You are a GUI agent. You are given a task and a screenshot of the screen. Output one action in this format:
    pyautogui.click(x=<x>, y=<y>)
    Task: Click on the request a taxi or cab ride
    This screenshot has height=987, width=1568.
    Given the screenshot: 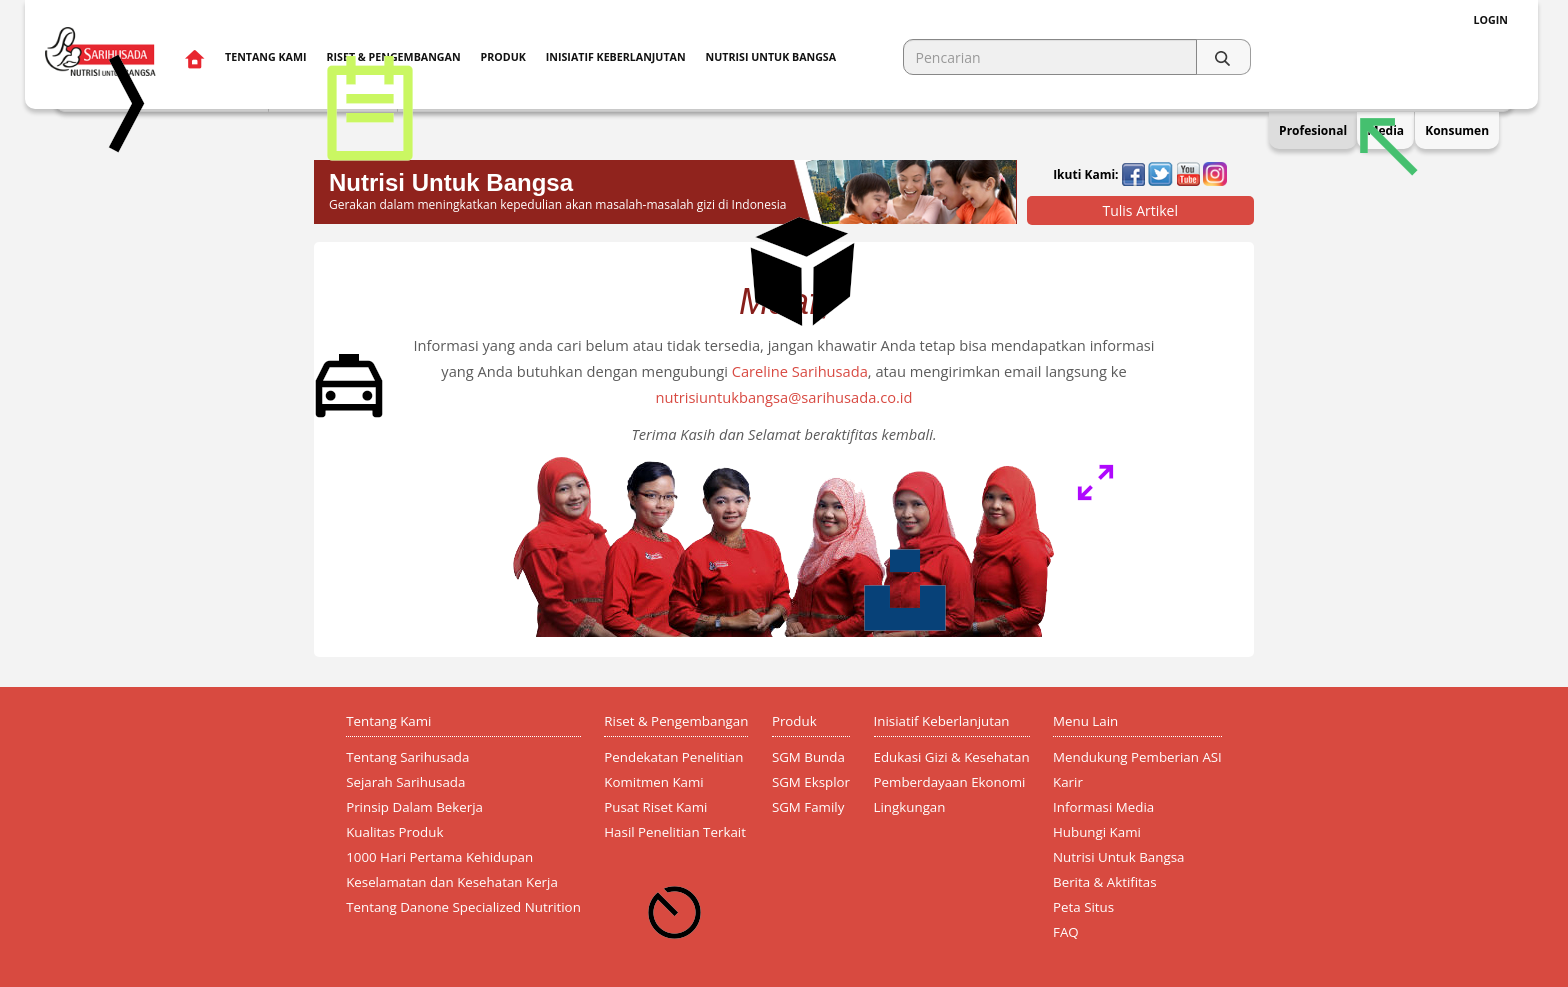 What is the action you would take?
    pyautogui.click(x=349, y=384)
    